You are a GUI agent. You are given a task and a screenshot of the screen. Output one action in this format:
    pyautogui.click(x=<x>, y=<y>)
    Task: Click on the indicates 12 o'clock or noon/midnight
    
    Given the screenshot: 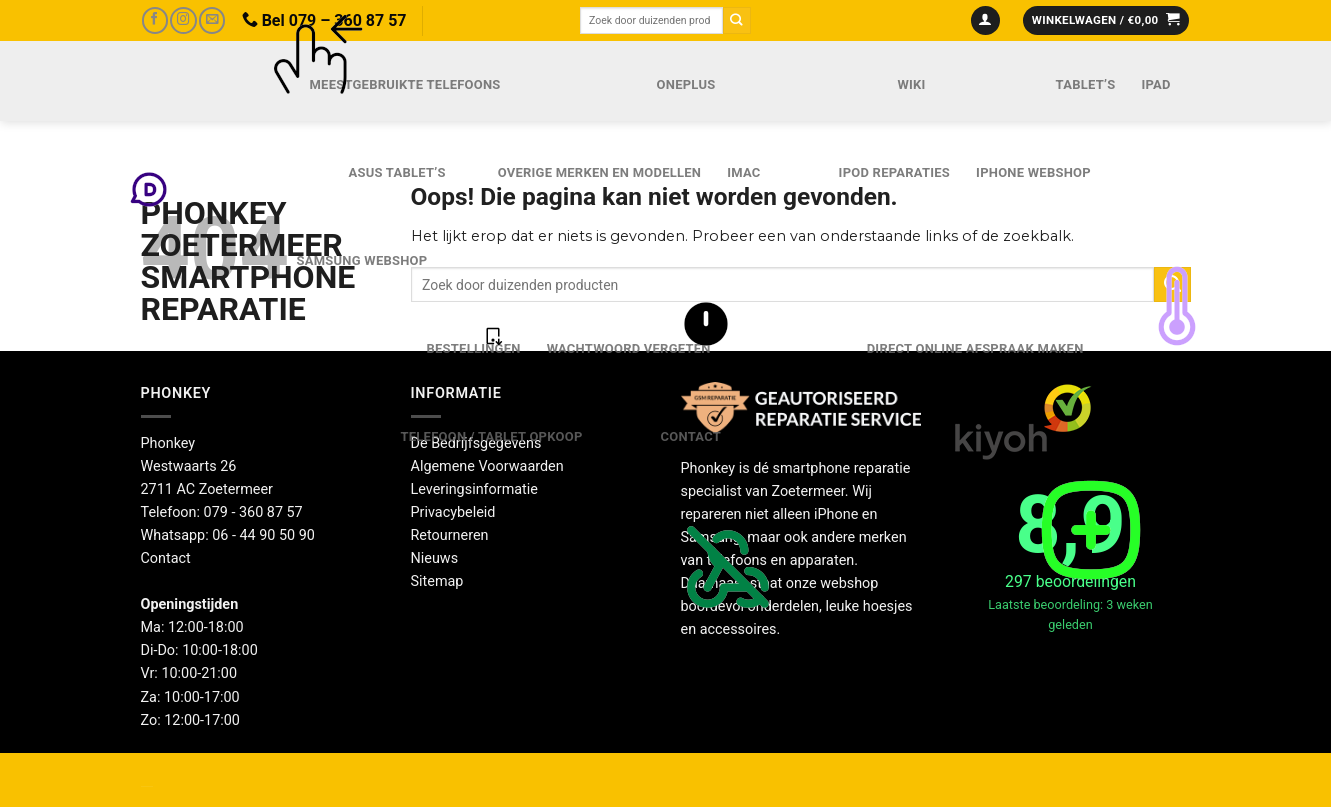 What is the action you would take?
    pyautogui.click(x=706, y=324)
    